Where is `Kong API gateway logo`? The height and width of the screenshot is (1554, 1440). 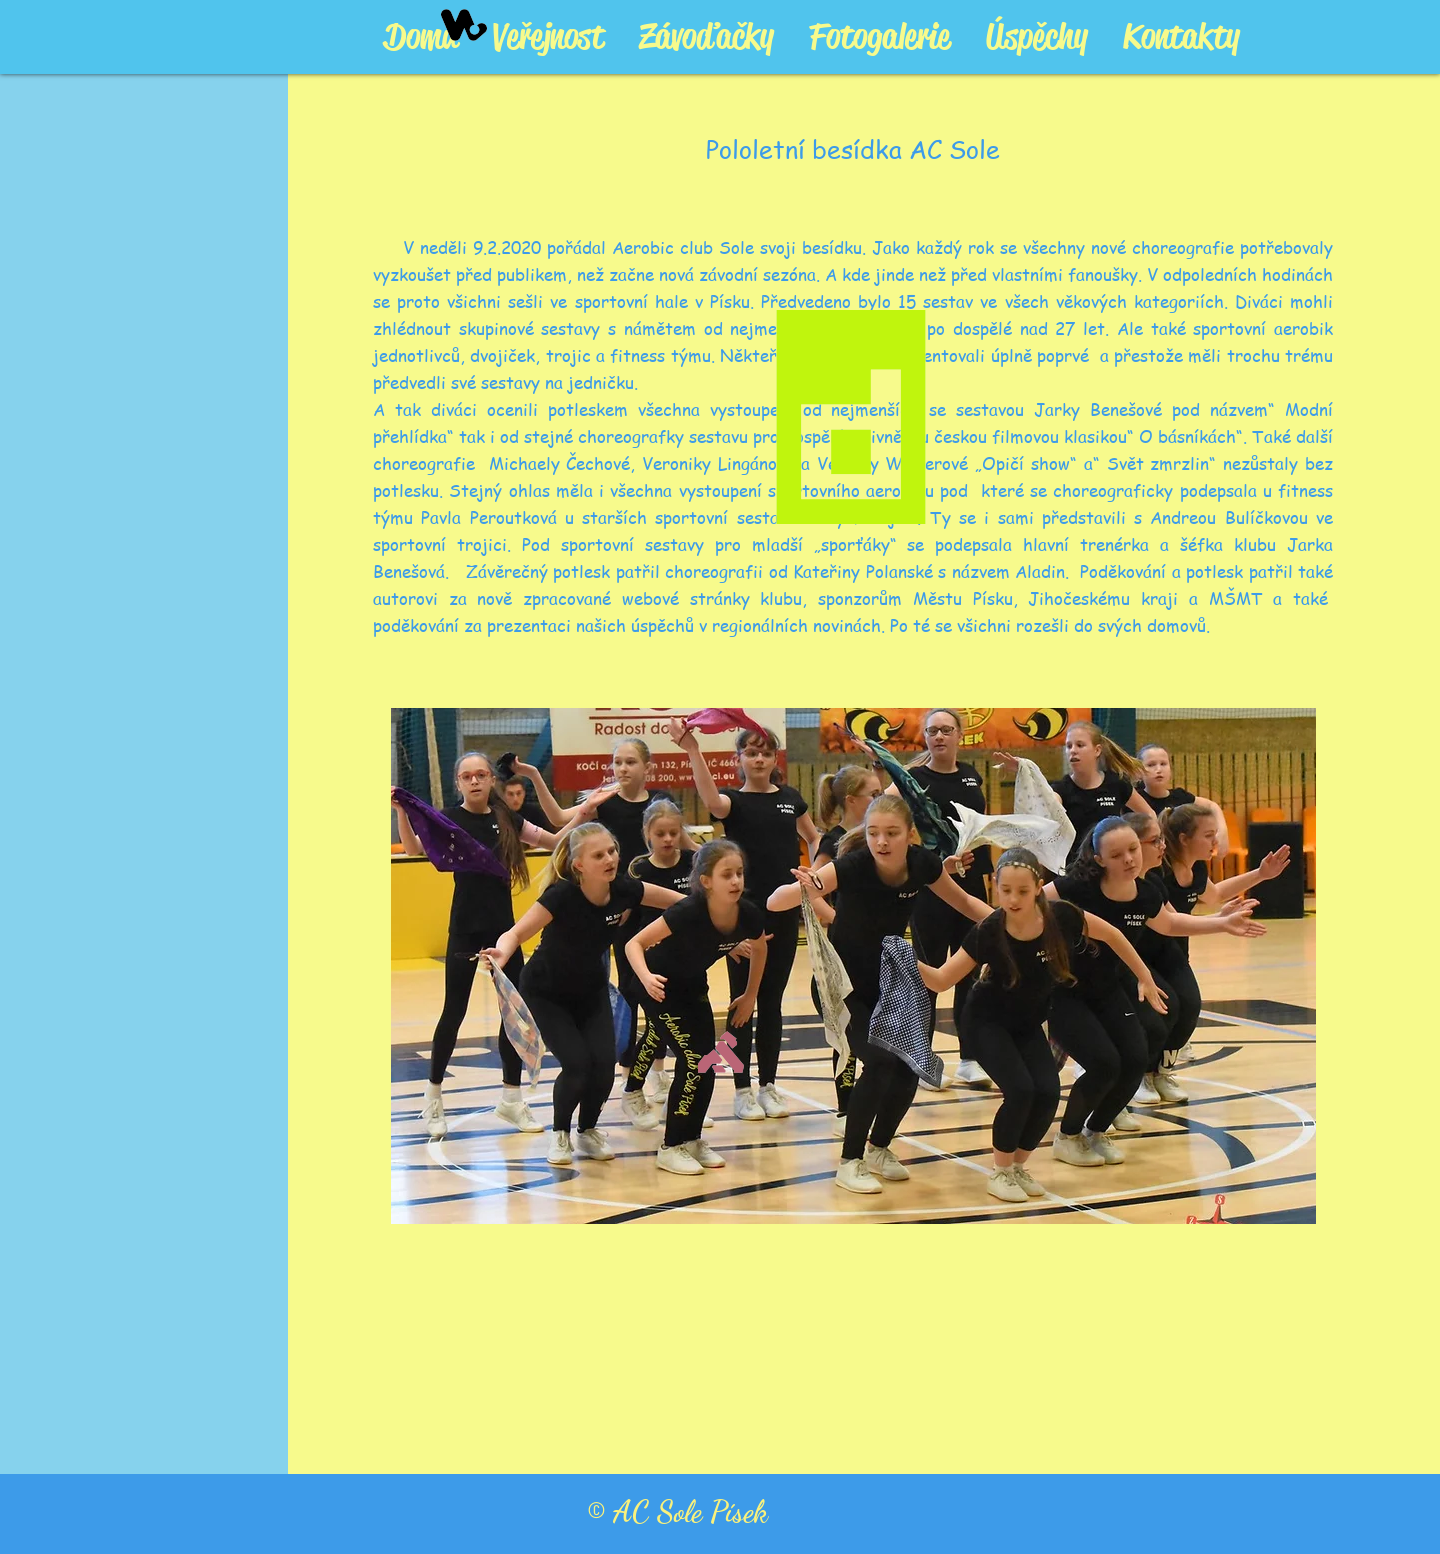
Kong API gateway logo is located at coordinates (721, 1052).